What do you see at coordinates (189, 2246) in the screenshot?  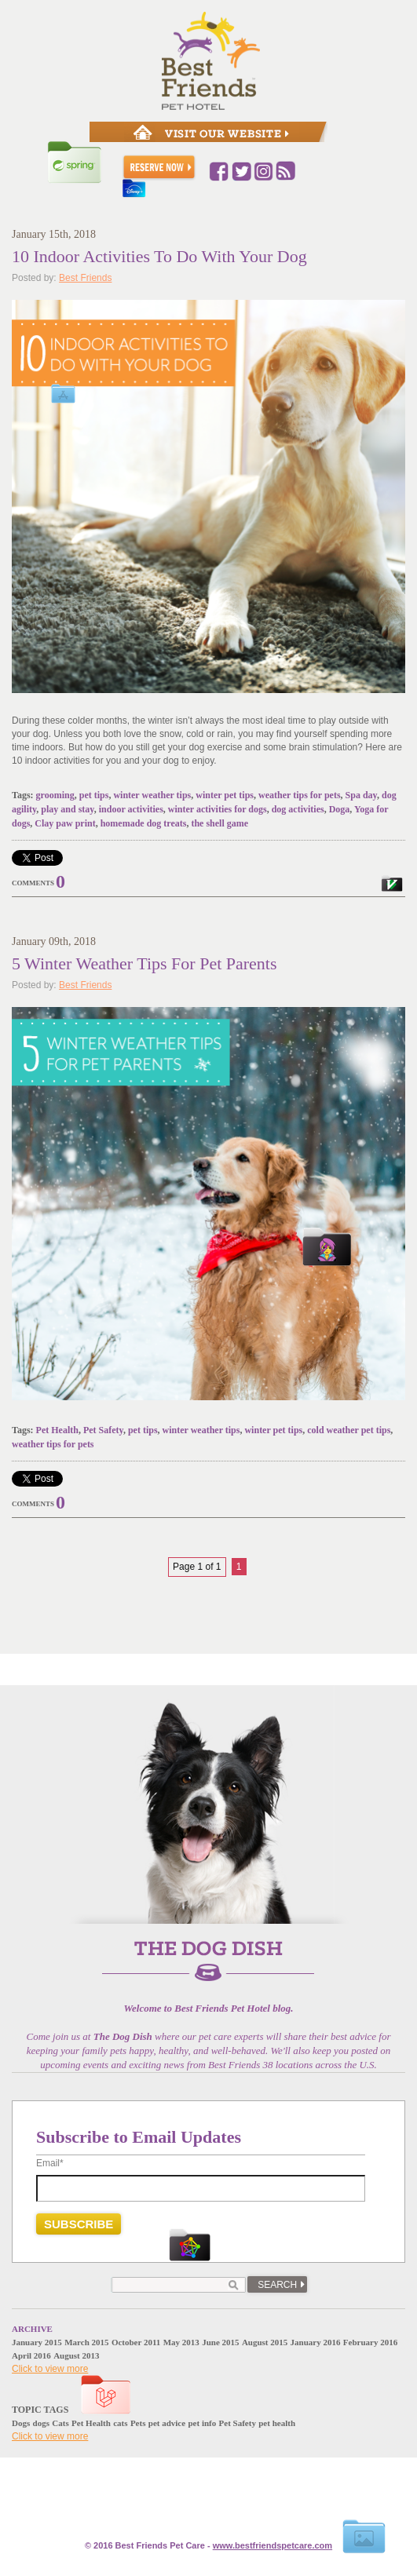 I see `open fediverse-related files and content` at bounding box center [189, 2246].